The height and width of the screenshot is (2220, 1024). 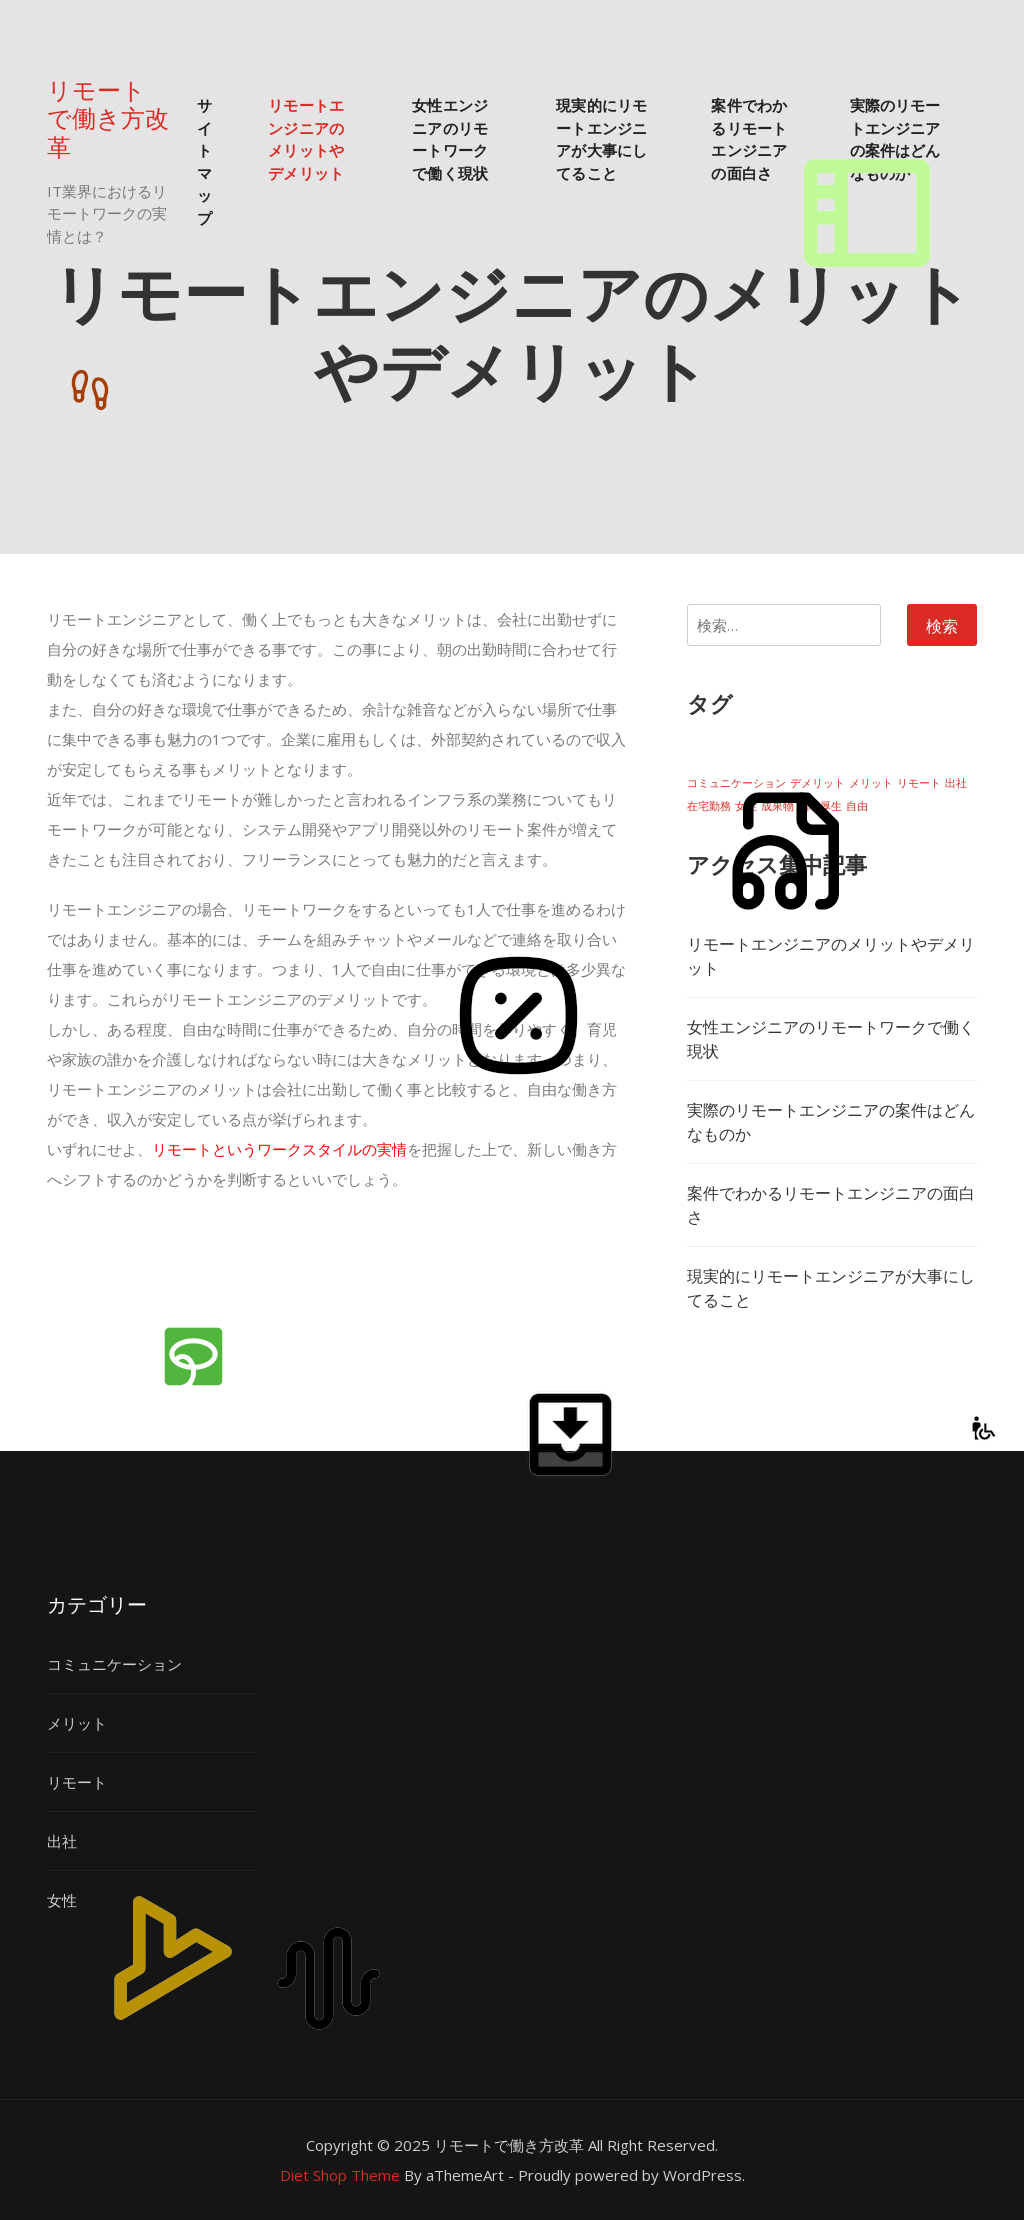 What do you see at coordinates (791, 851) in the screenshot?
I see `open an audio file` at bounding box center [791, 851].